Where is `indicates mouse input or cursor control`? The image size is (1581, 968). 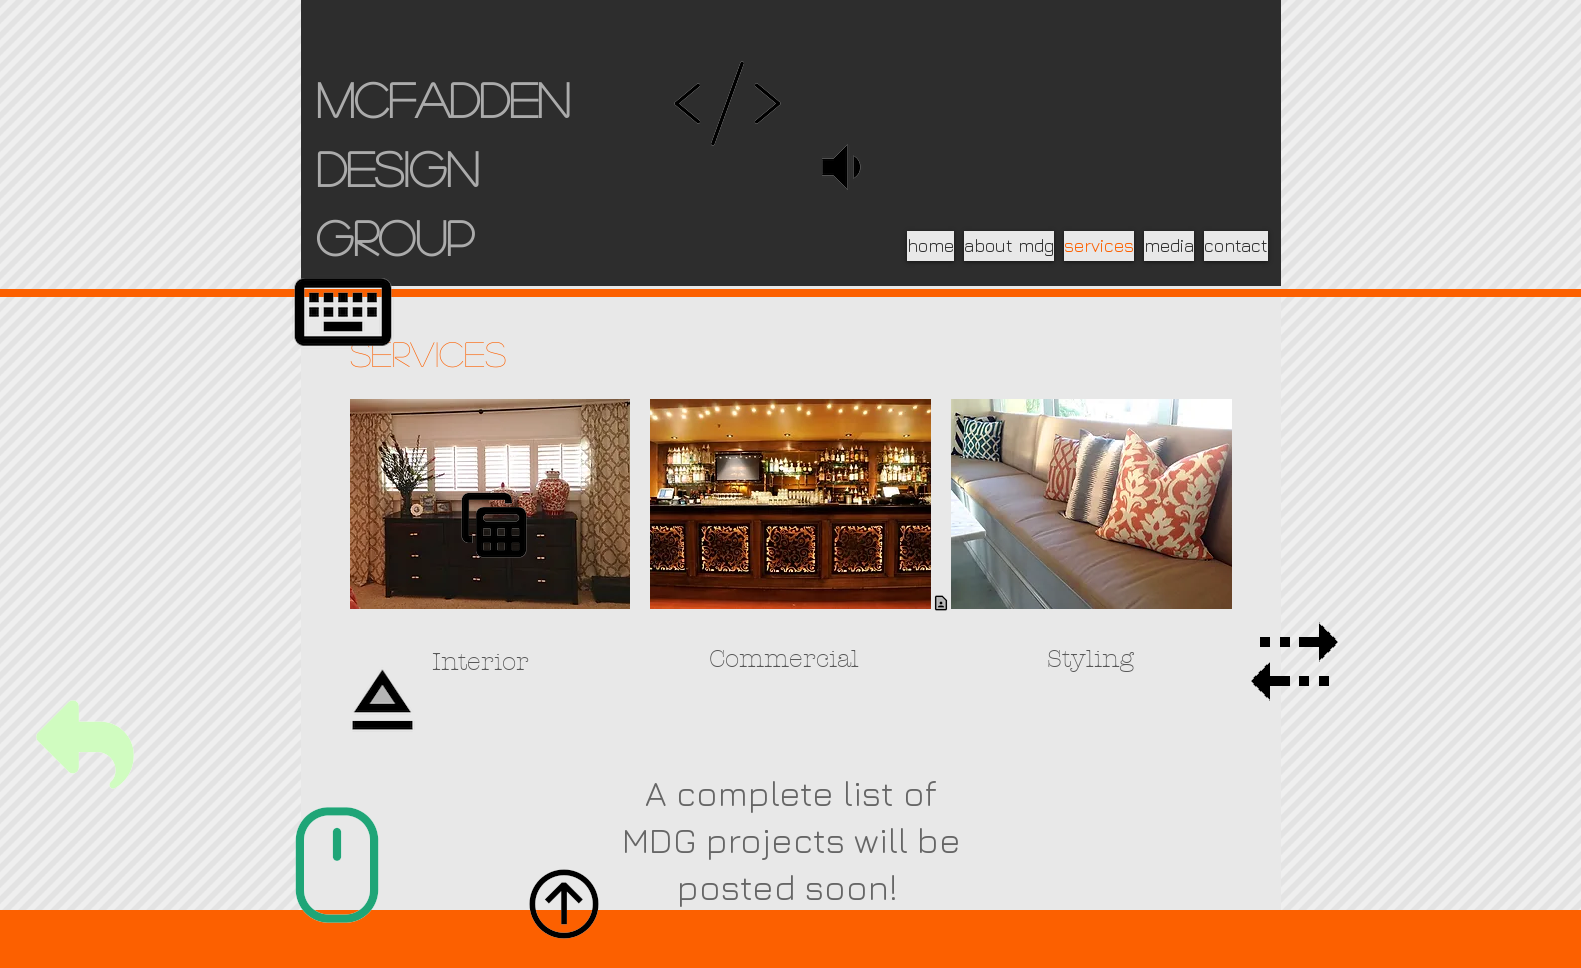
indicates mouse input or cursor control is located at coordinates (337, 865).